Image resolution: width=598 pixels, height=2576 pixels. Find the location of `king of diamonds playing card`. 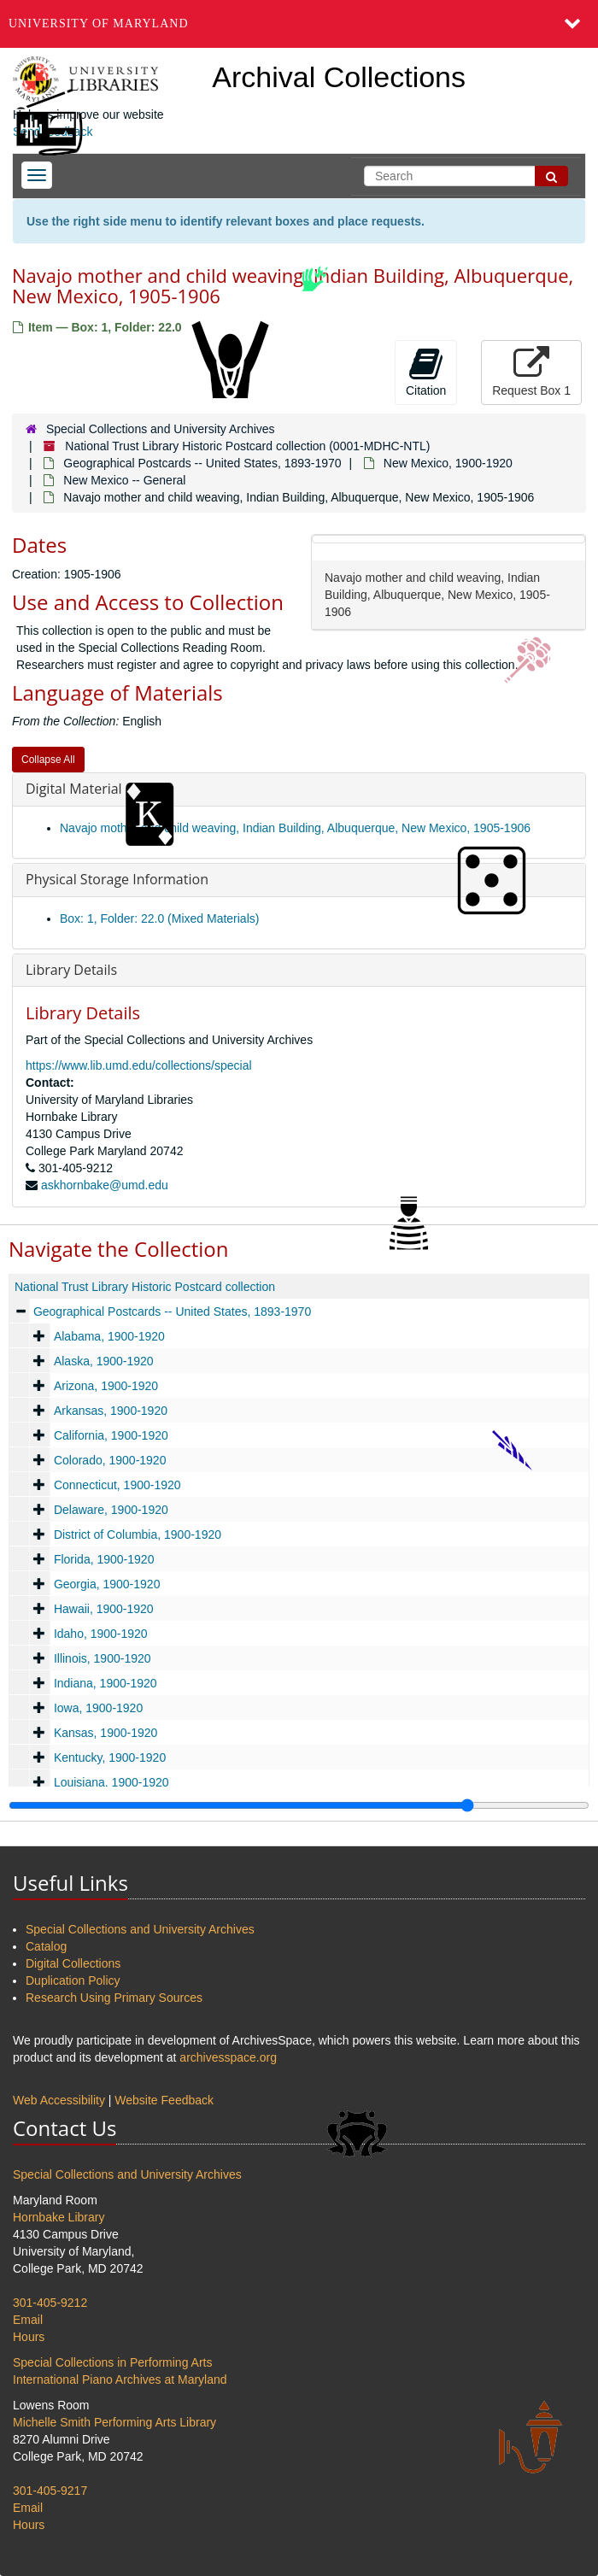

king of diamonds playing card is located at coordinates (150, 814).